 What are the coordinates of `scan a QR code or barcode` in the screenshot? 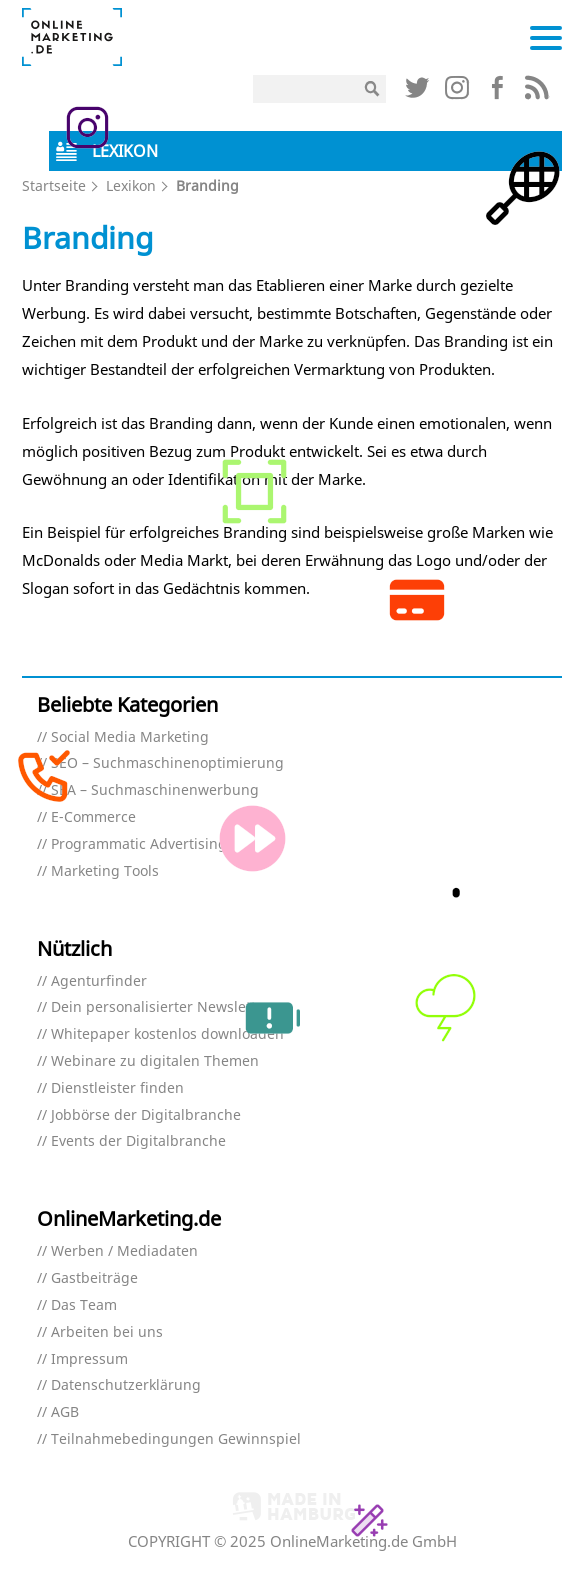 It's located at (254, 491).